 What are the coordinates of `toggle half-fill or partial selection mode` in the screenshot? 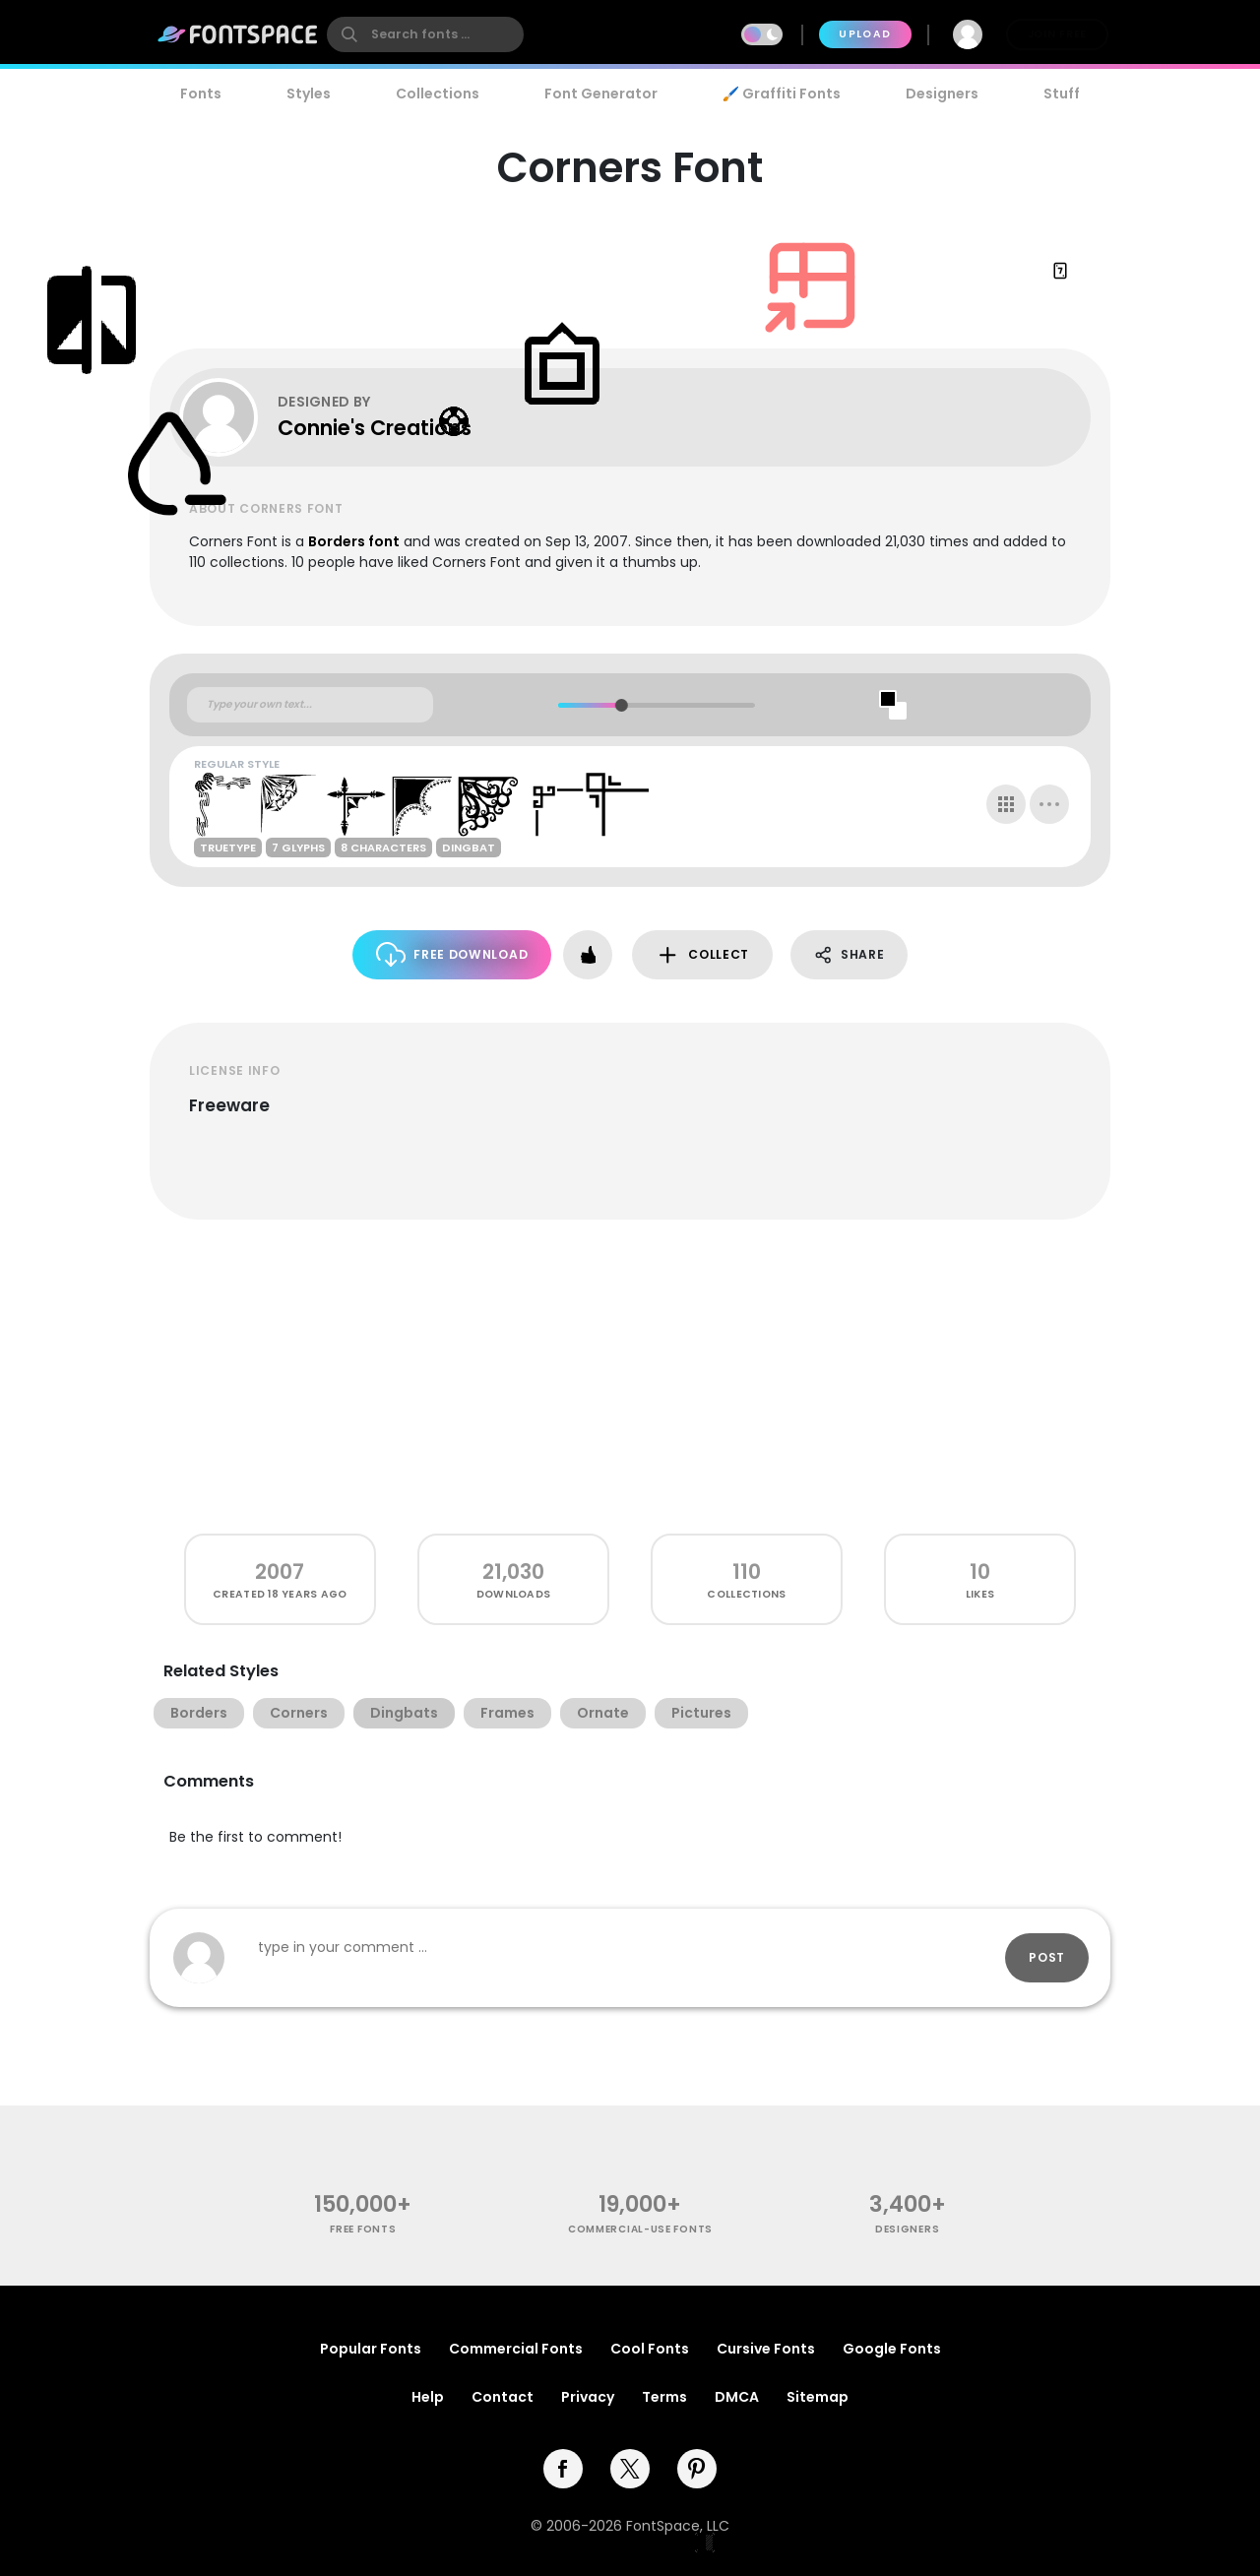 It's located at (705, 2543).